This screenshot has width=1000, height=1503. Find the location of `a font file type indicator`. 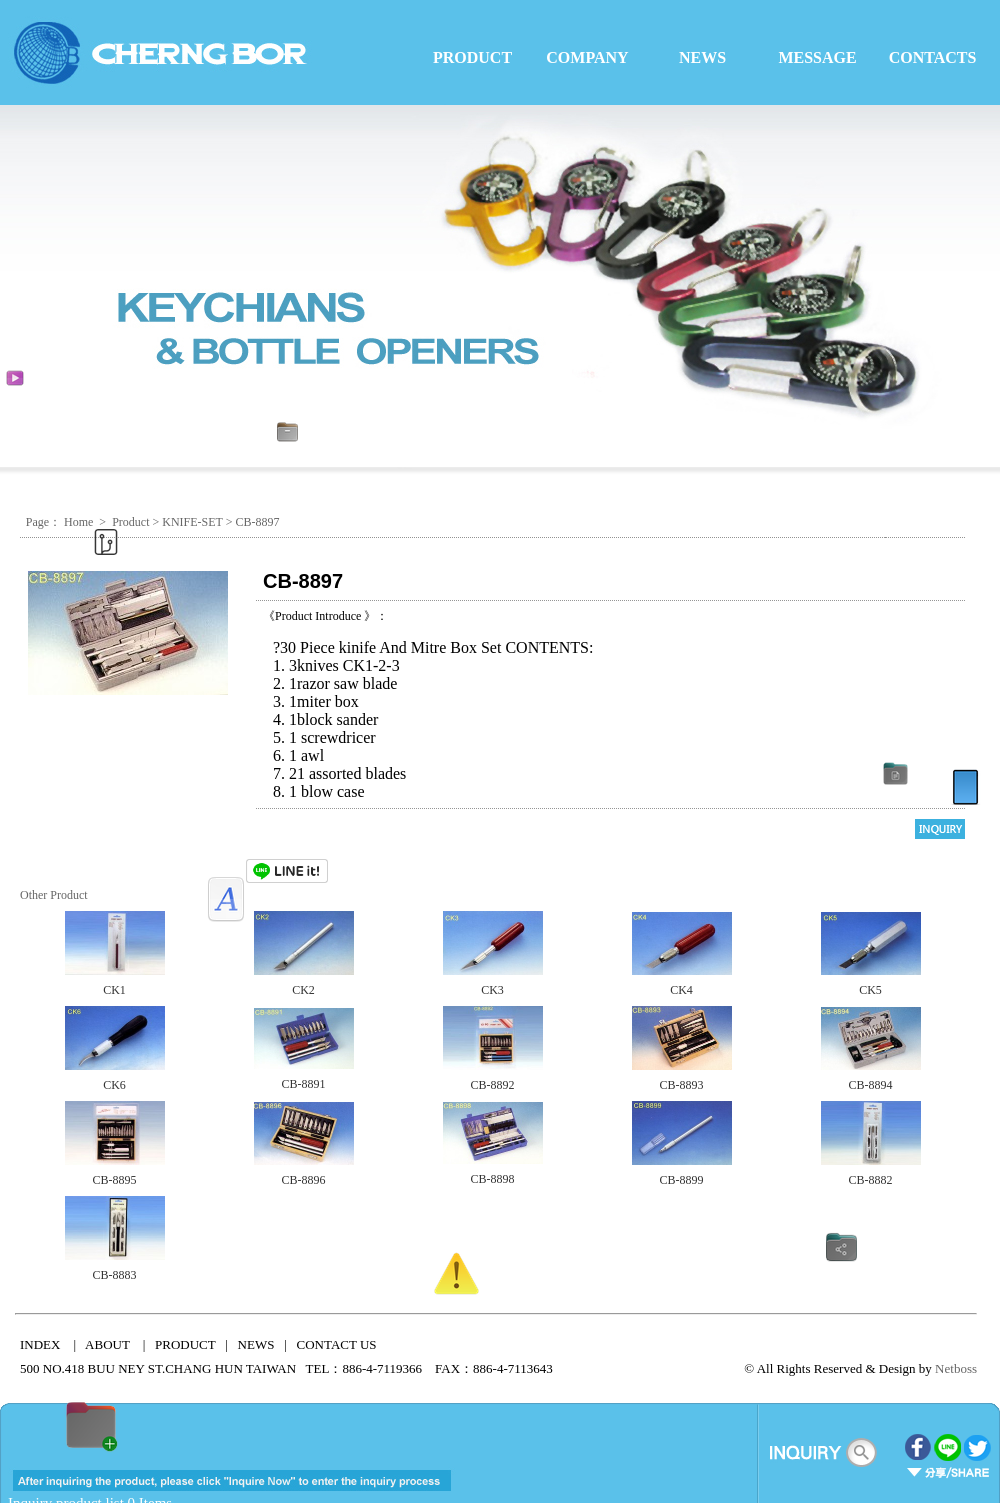

a font file type indicator is located at coordinates (226, 899).